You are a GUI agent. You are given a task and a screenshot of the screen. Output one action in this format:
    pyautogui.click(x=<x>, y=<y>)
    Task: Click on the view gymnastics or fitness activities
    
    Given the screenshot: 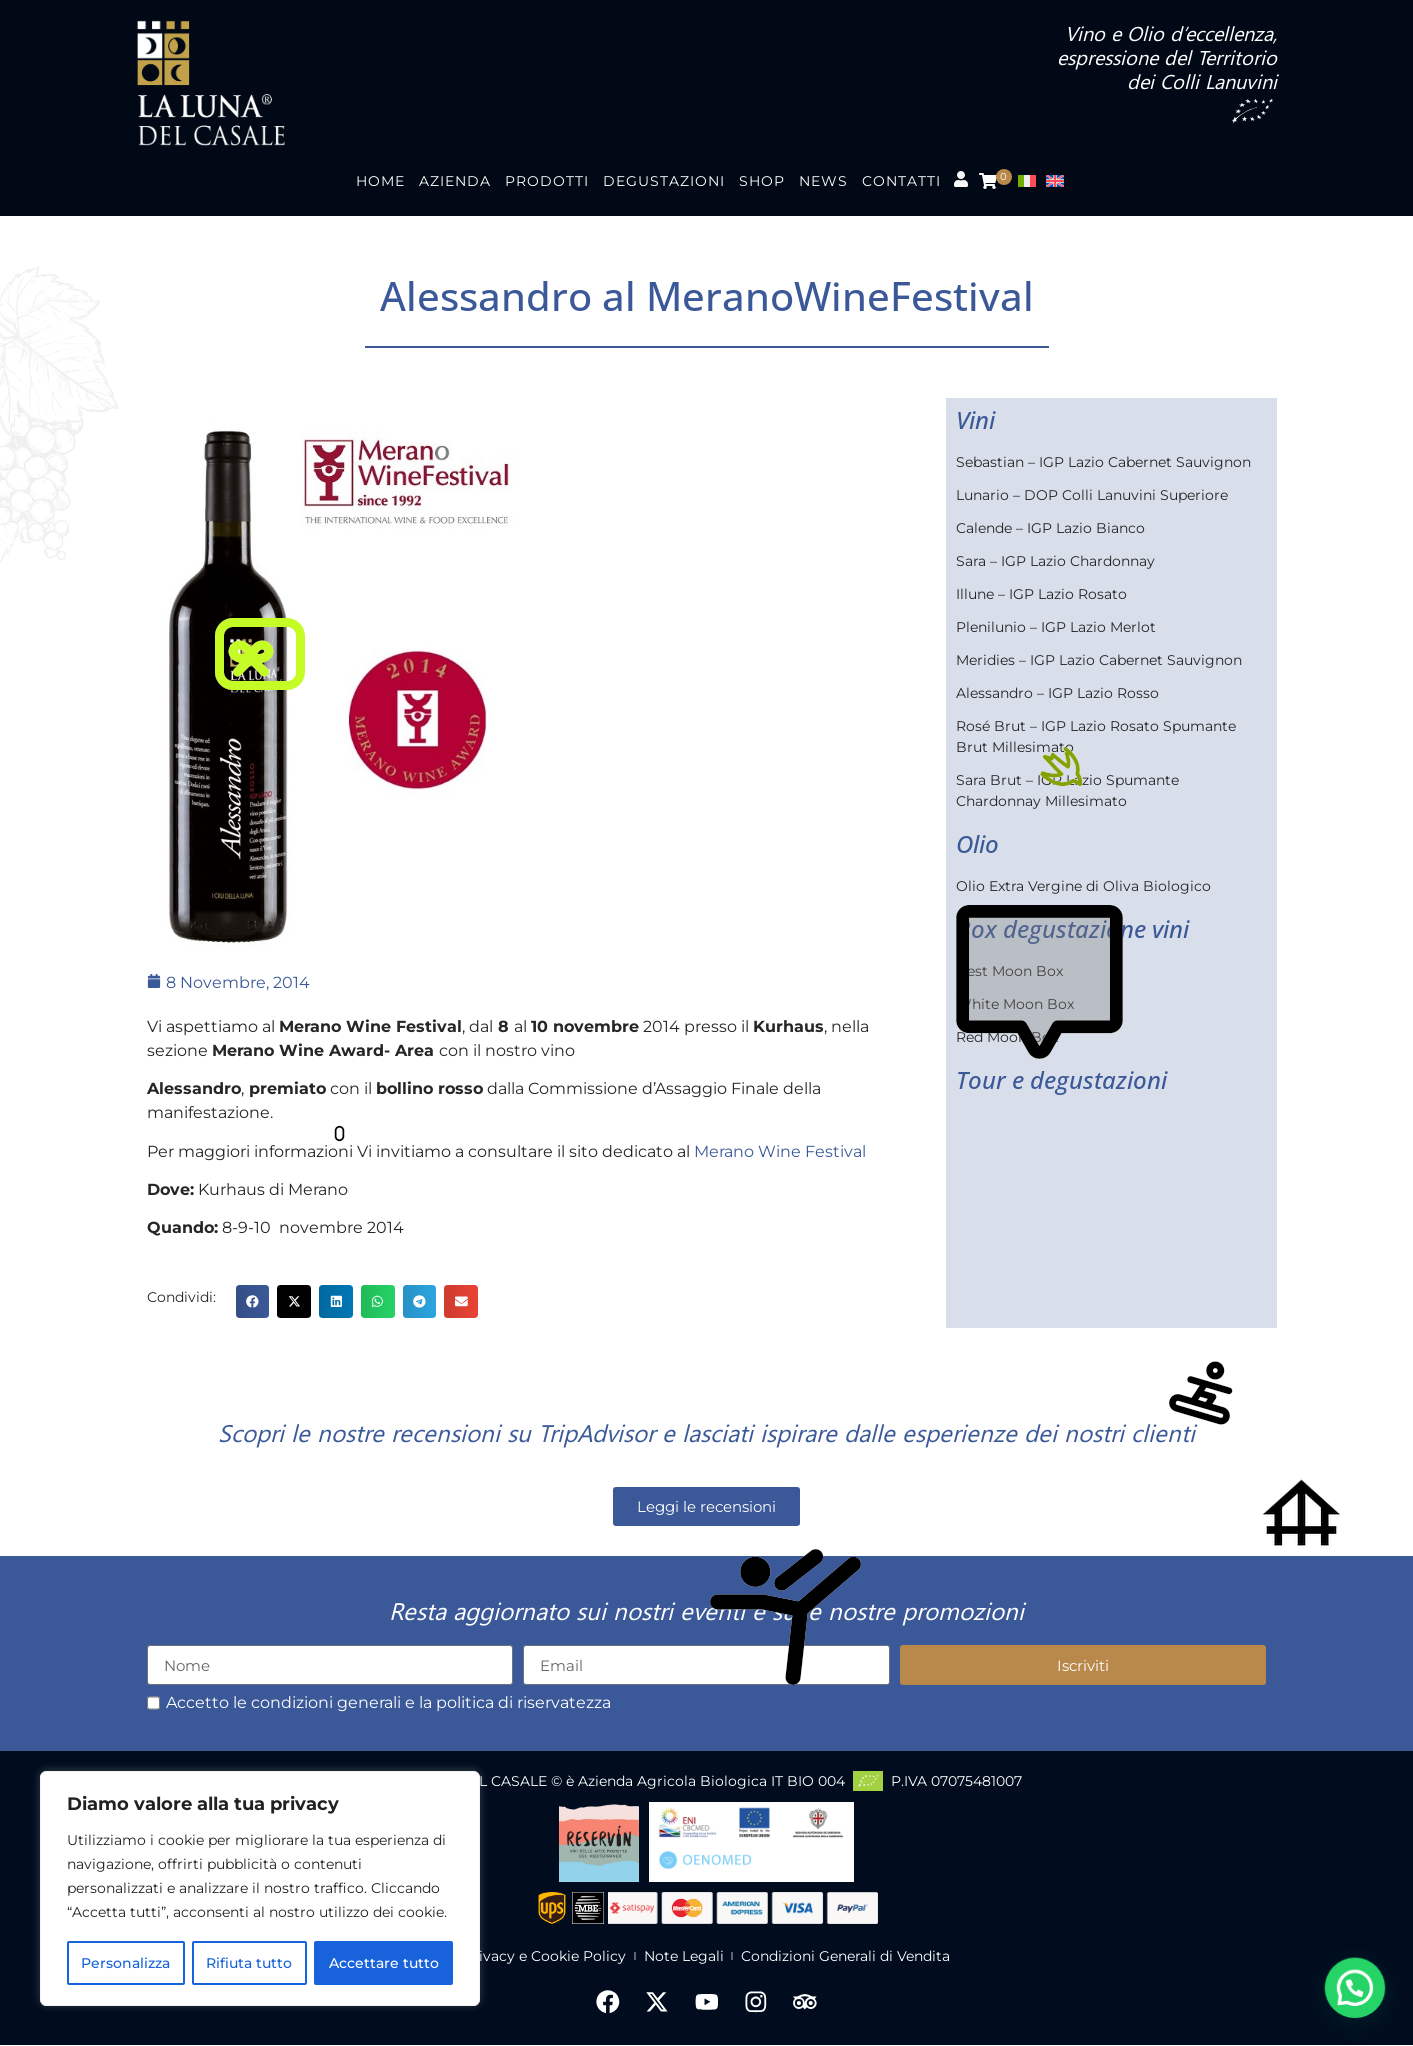 What is the action you would take?
    pyautogui.click(x=785, y=1609)
    